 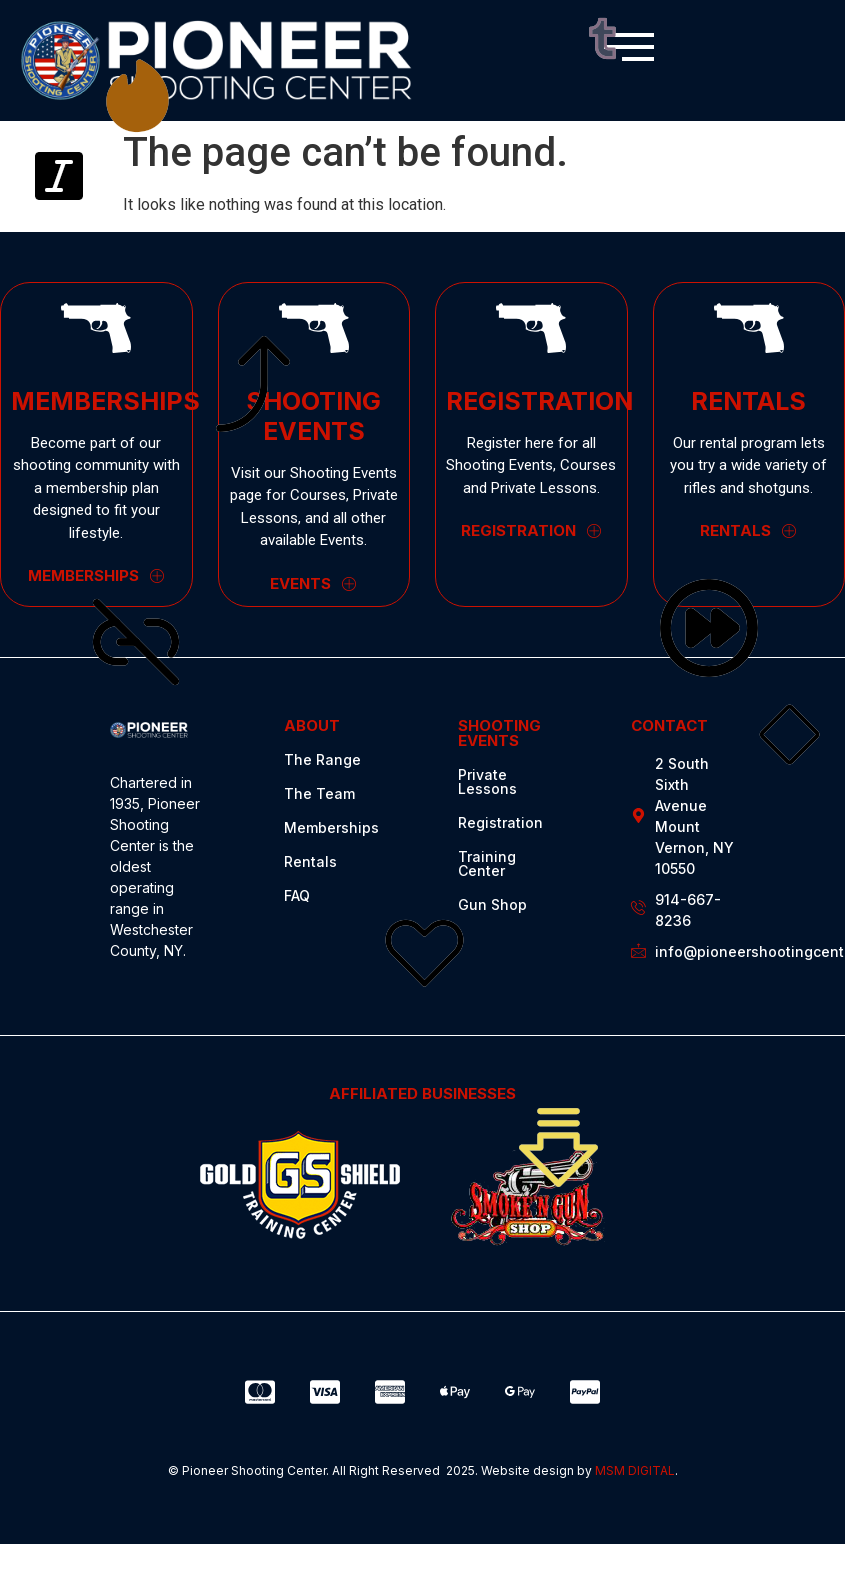 I want to click on open the Tumblr app, so click(x=602, y=38).